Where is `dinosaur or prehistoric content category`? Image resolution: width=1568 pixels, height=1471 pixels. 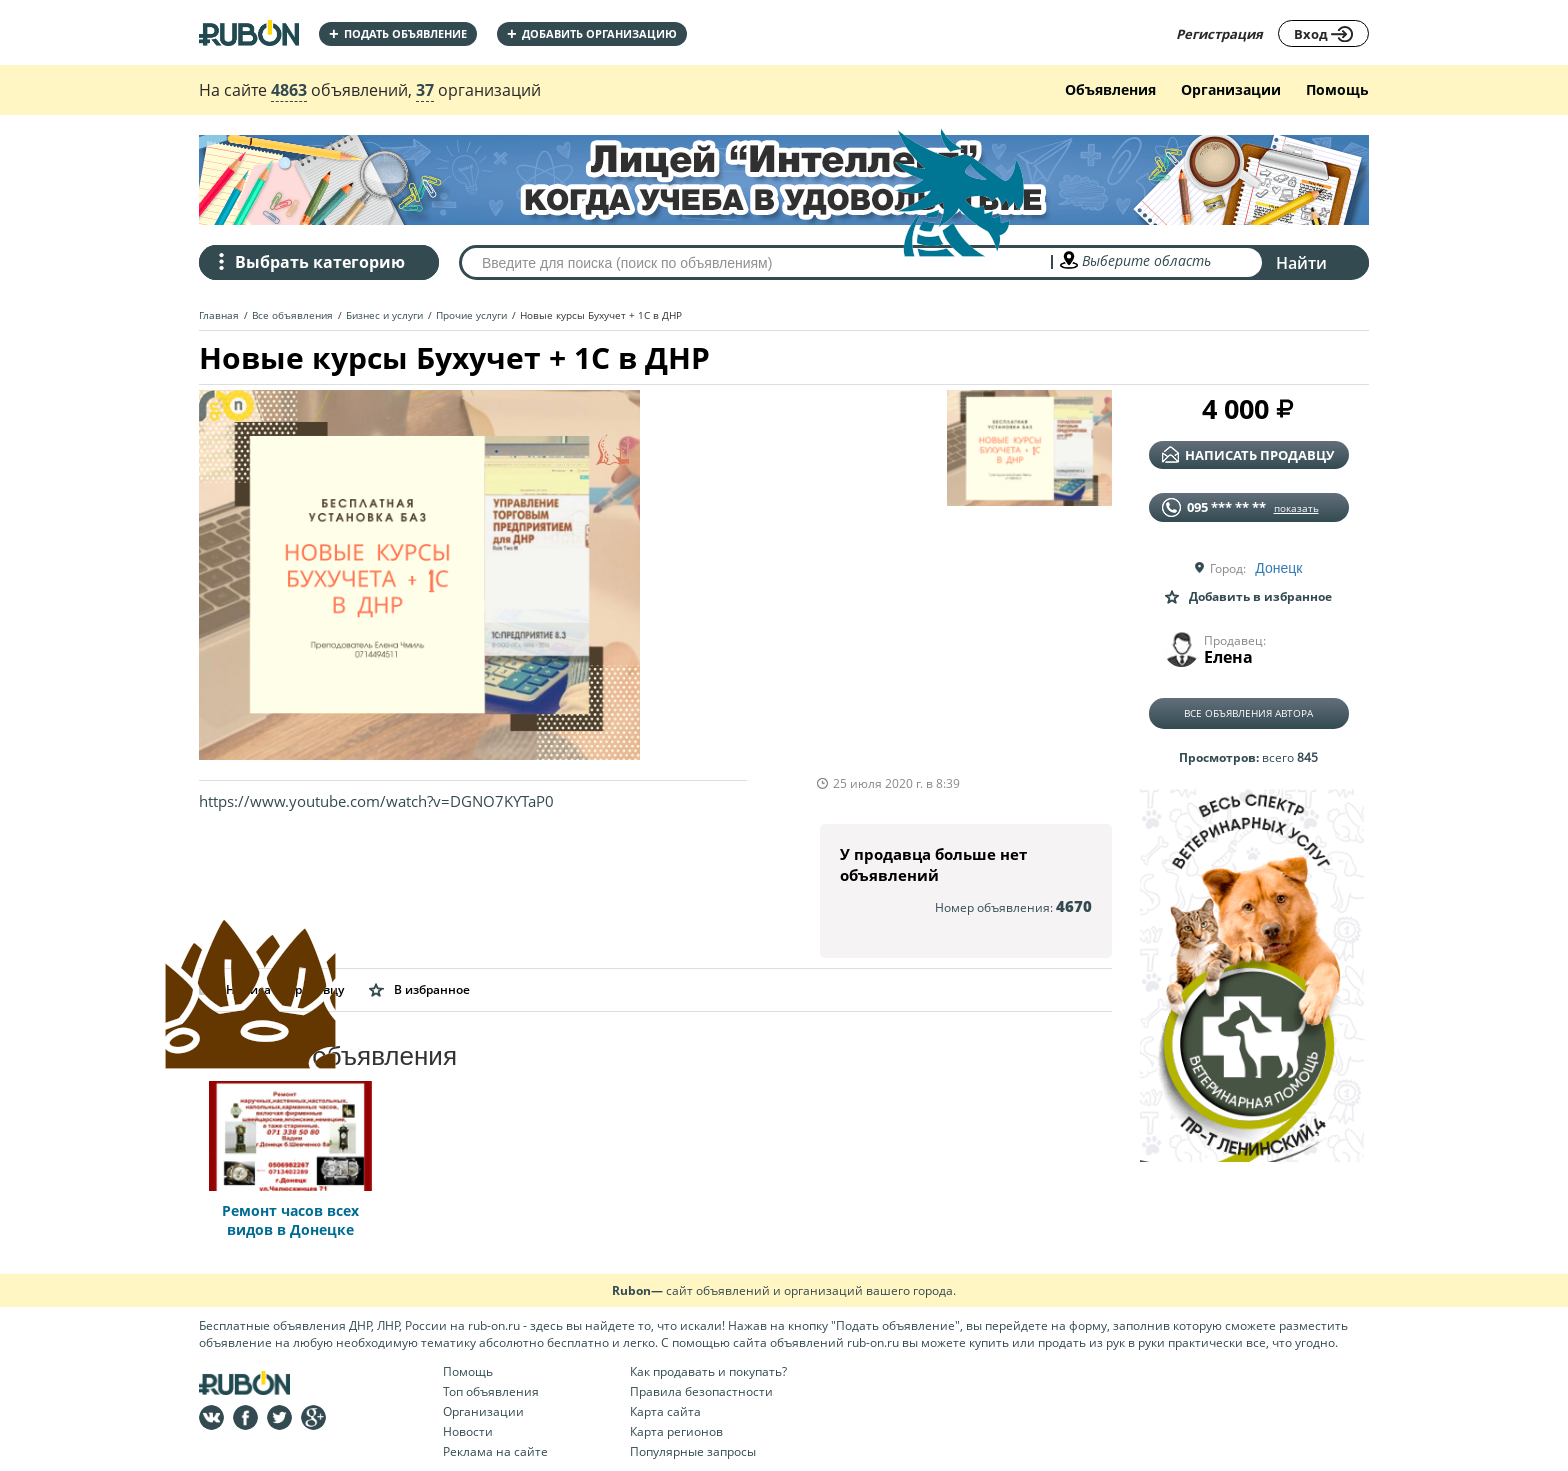
dinosaur or prehistoric content category is located at coordinates (250, 983).